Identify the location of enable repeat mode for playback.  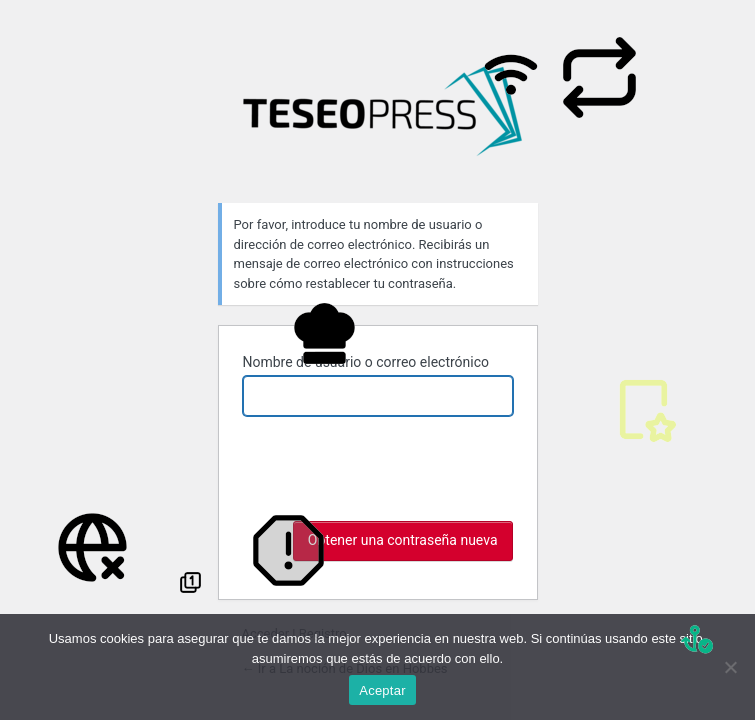
(599, 77).